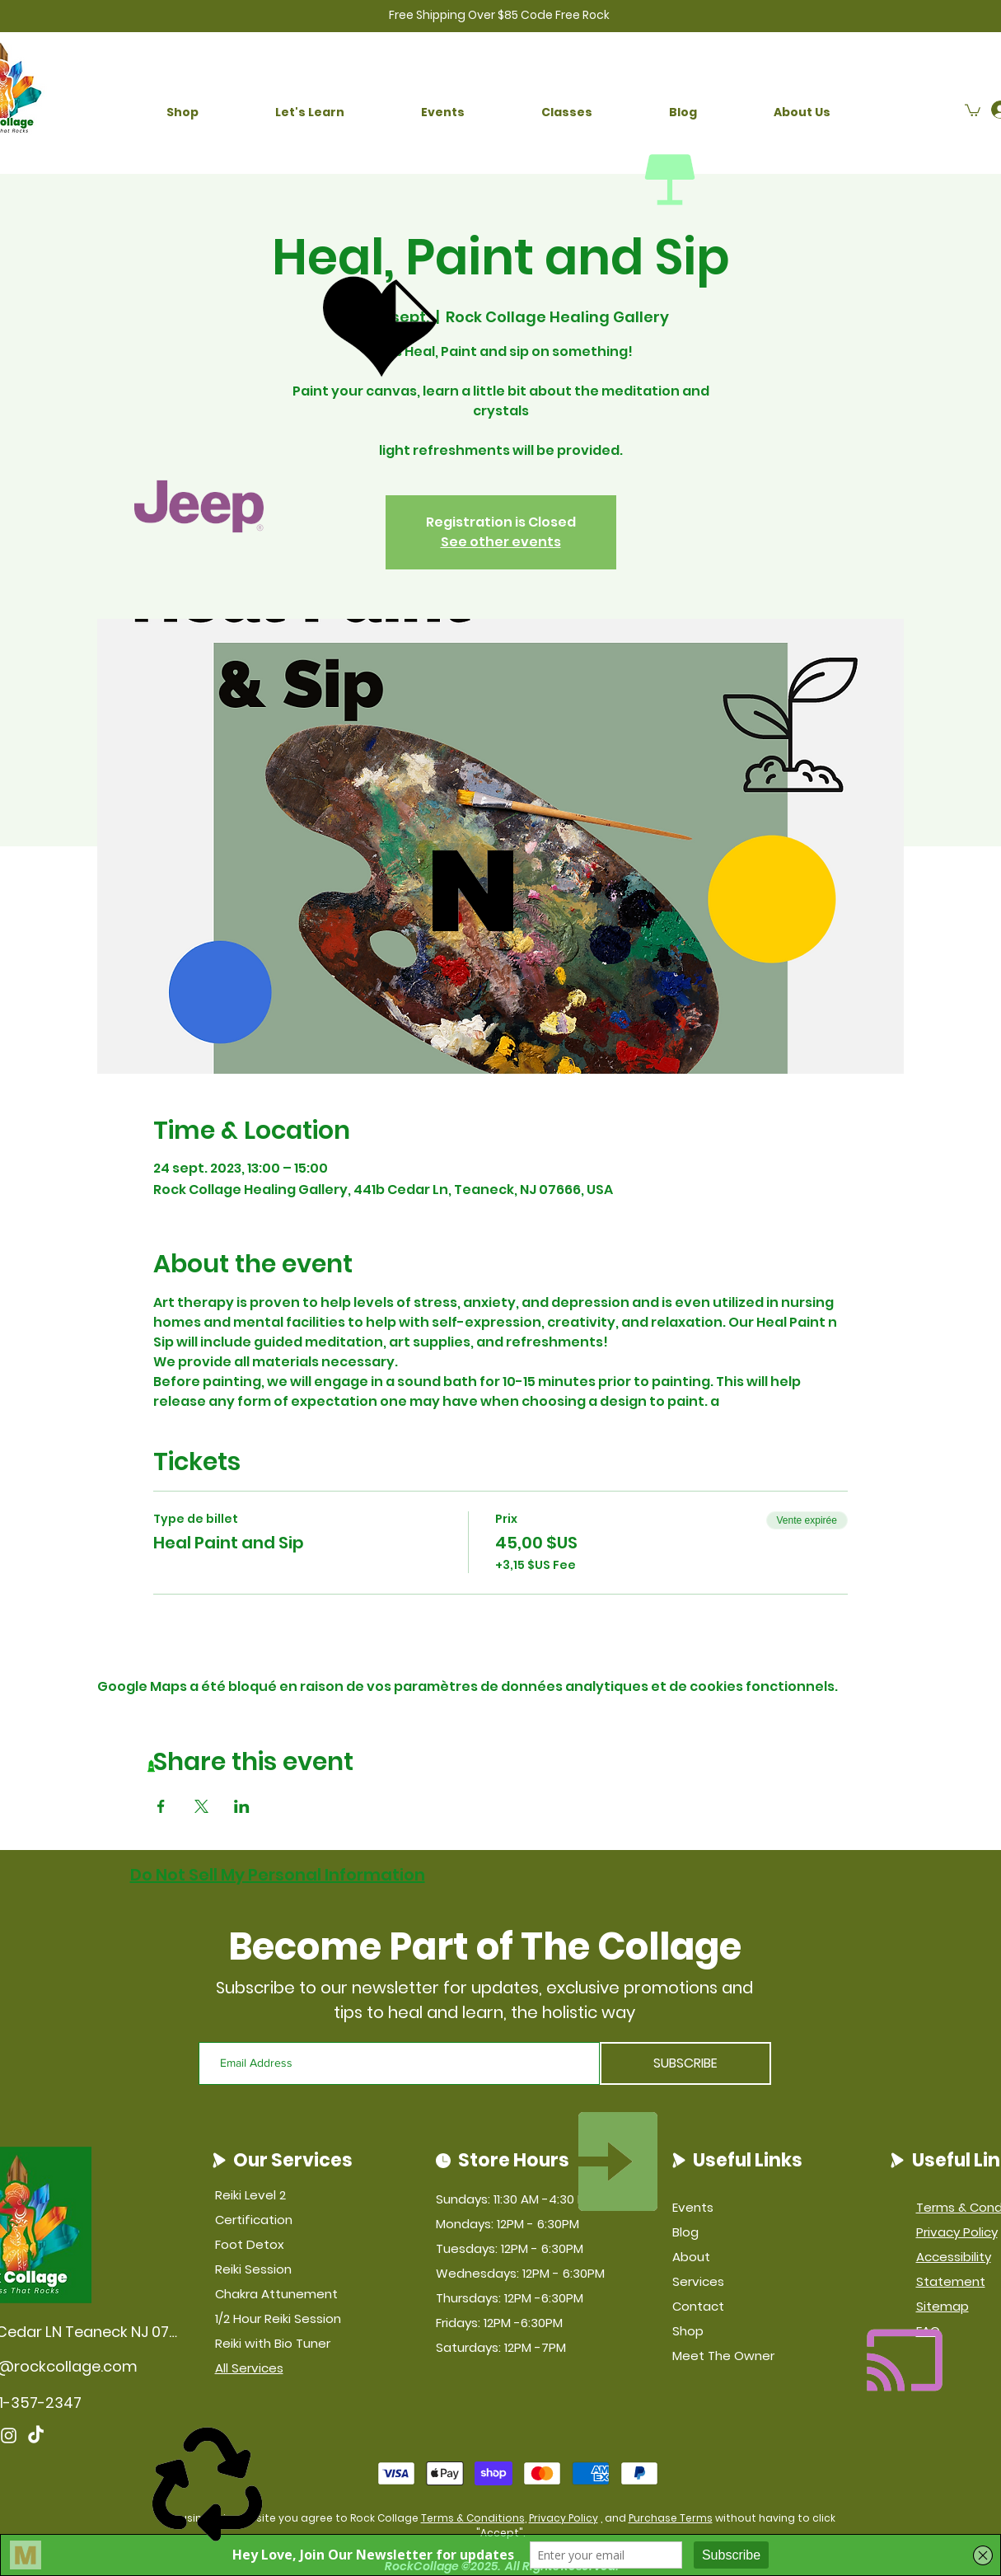  Describe the element at coordinates (199, 506) in the screenshot. I see `Jeep brand logo` at that location.